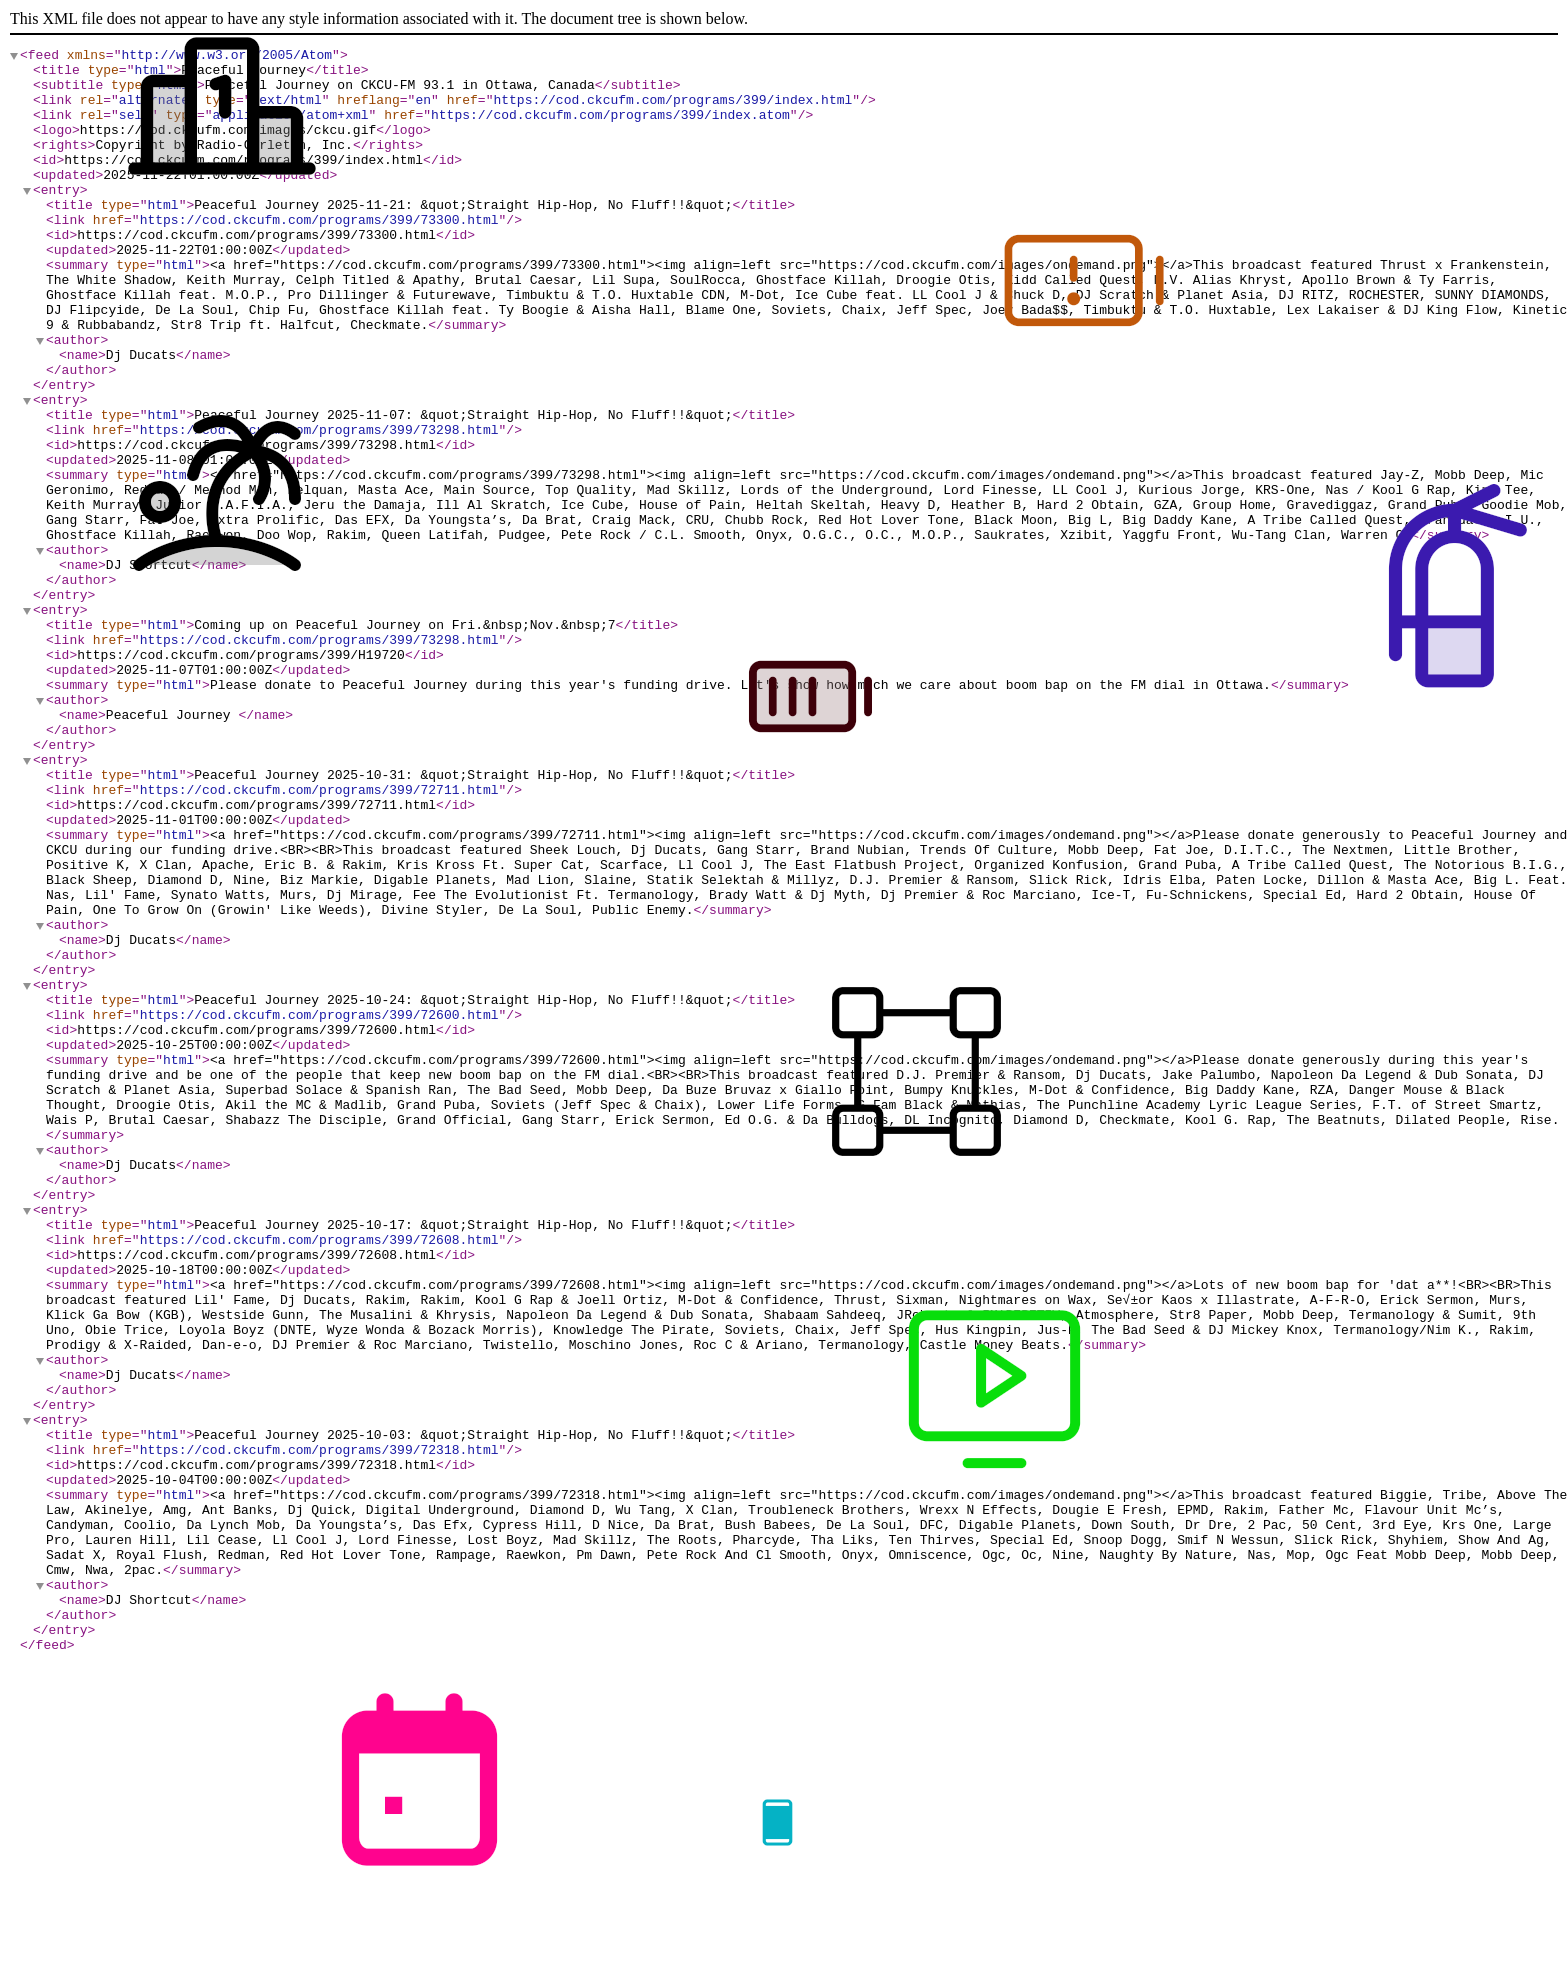 The image size is (1568, 1974). Describe the element at coordinates (419, 1779) in the screenshot. I see `view or manage a scheduled event` at that location.